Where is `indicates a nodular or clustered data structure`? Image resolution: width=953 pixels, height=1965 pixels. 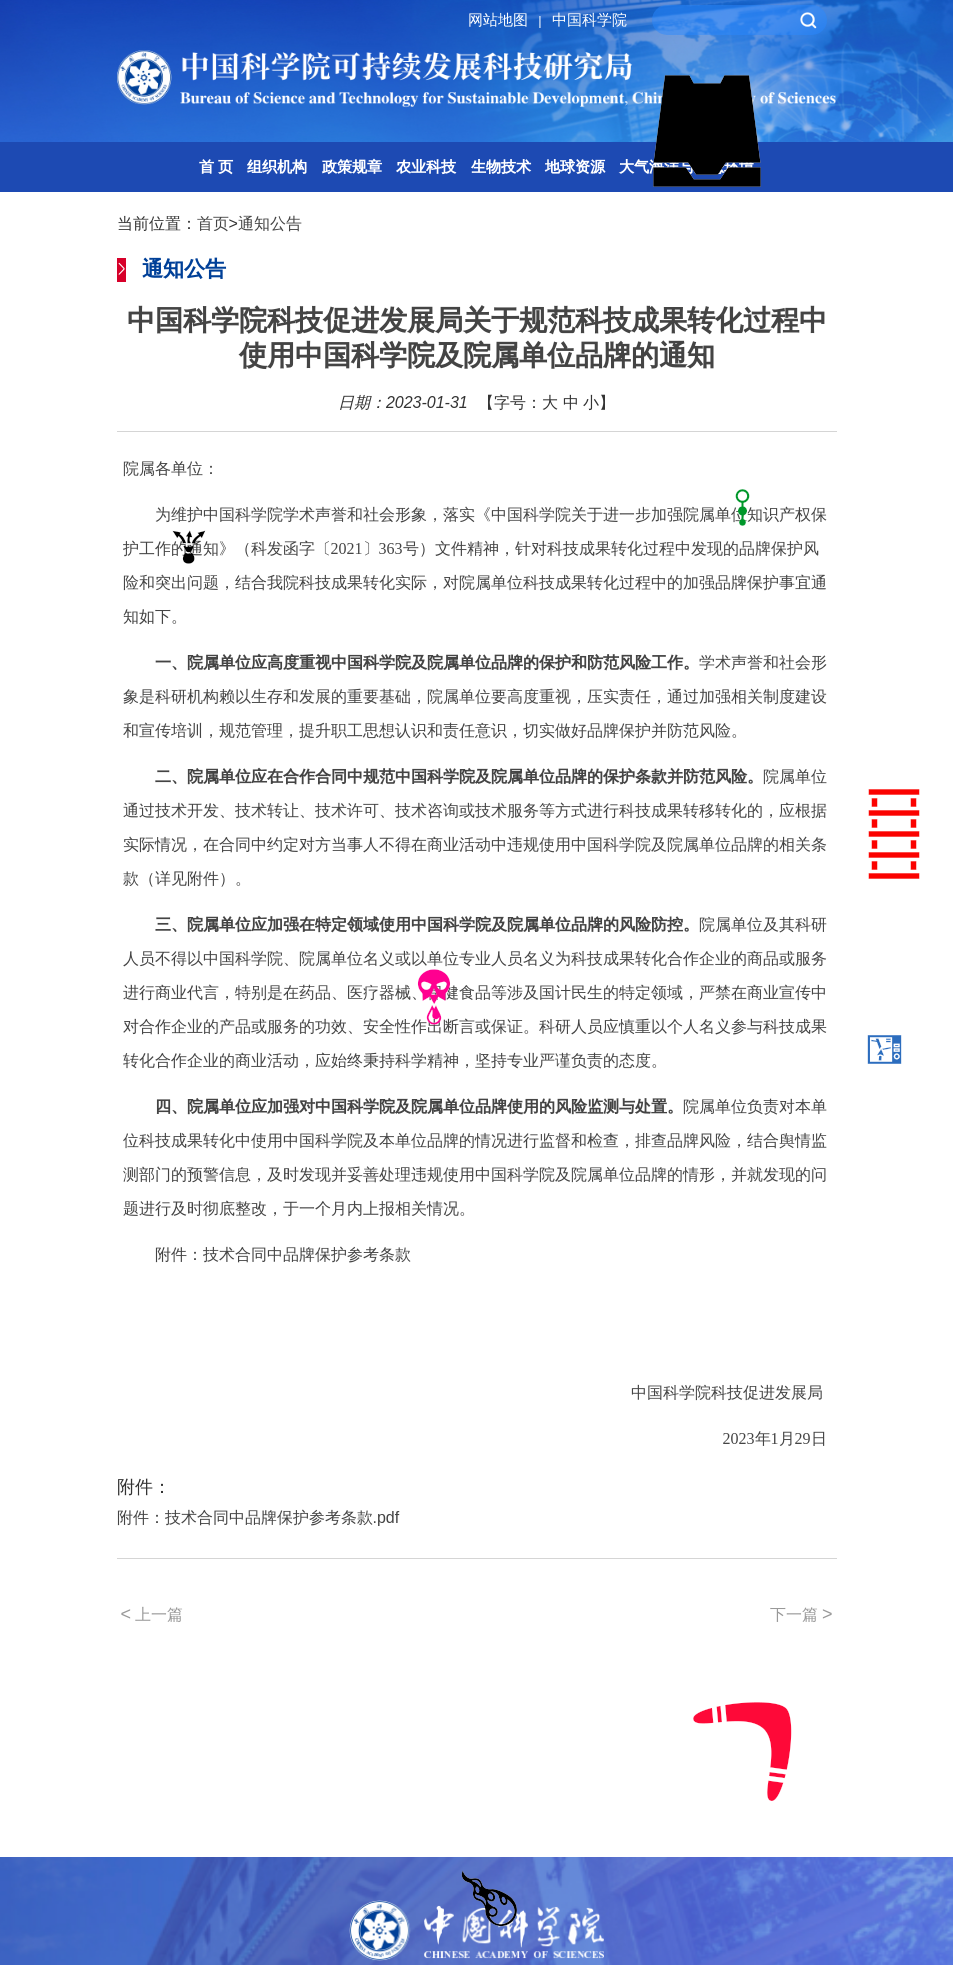
indicates a nodular or clustered data structure is located at coordinates (742, 507).